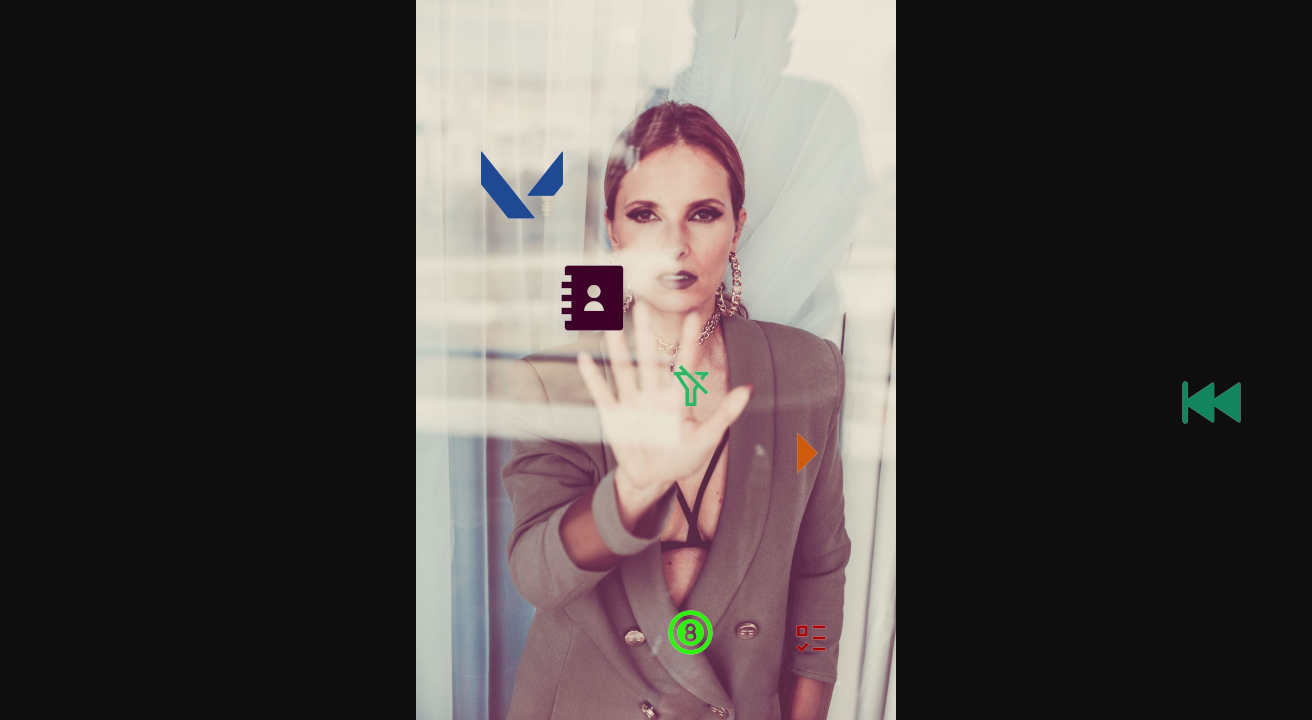 Image resolution: width=1312 pixels, height=720 pixels. Describe the element at coordinates (522, 185) in the screenshot. I see `launch valorant game` at that location.